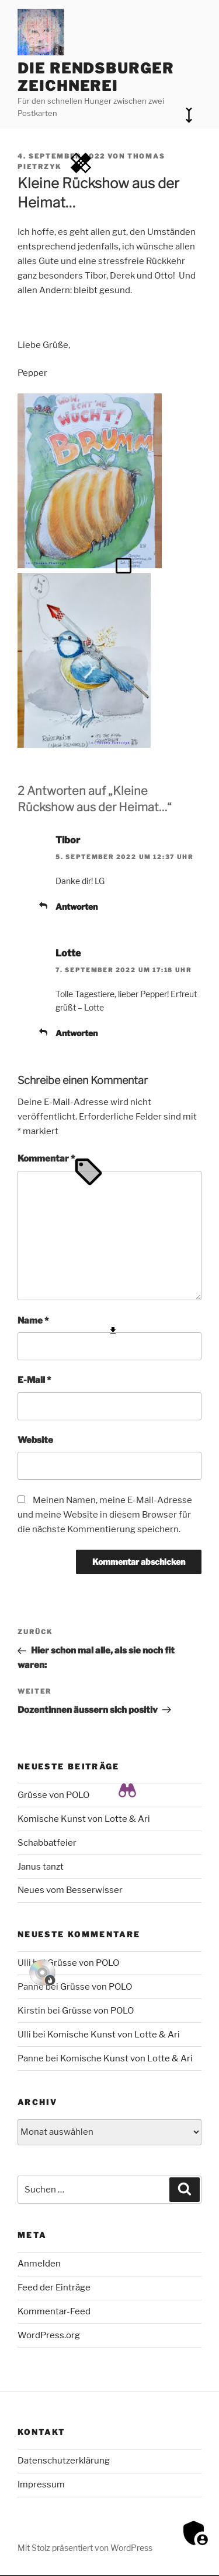  What do you see at coordinates (189, 115) in the screenshot?
I see `scroll down to view more content` at bounding box center [189, 115].